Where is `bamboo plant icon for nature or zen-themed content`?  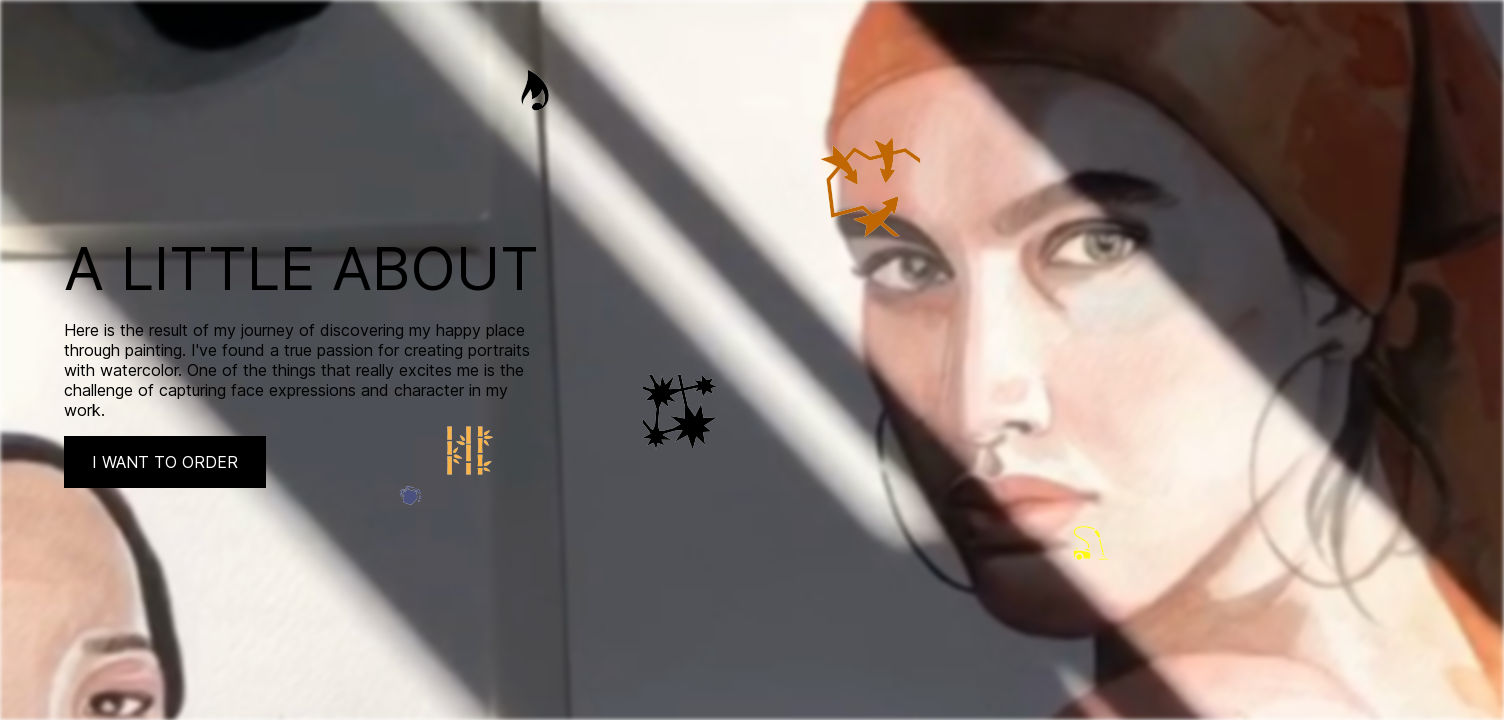 bamboo plant icon for nature or zen-themed content is located at coordinates (468, 450).